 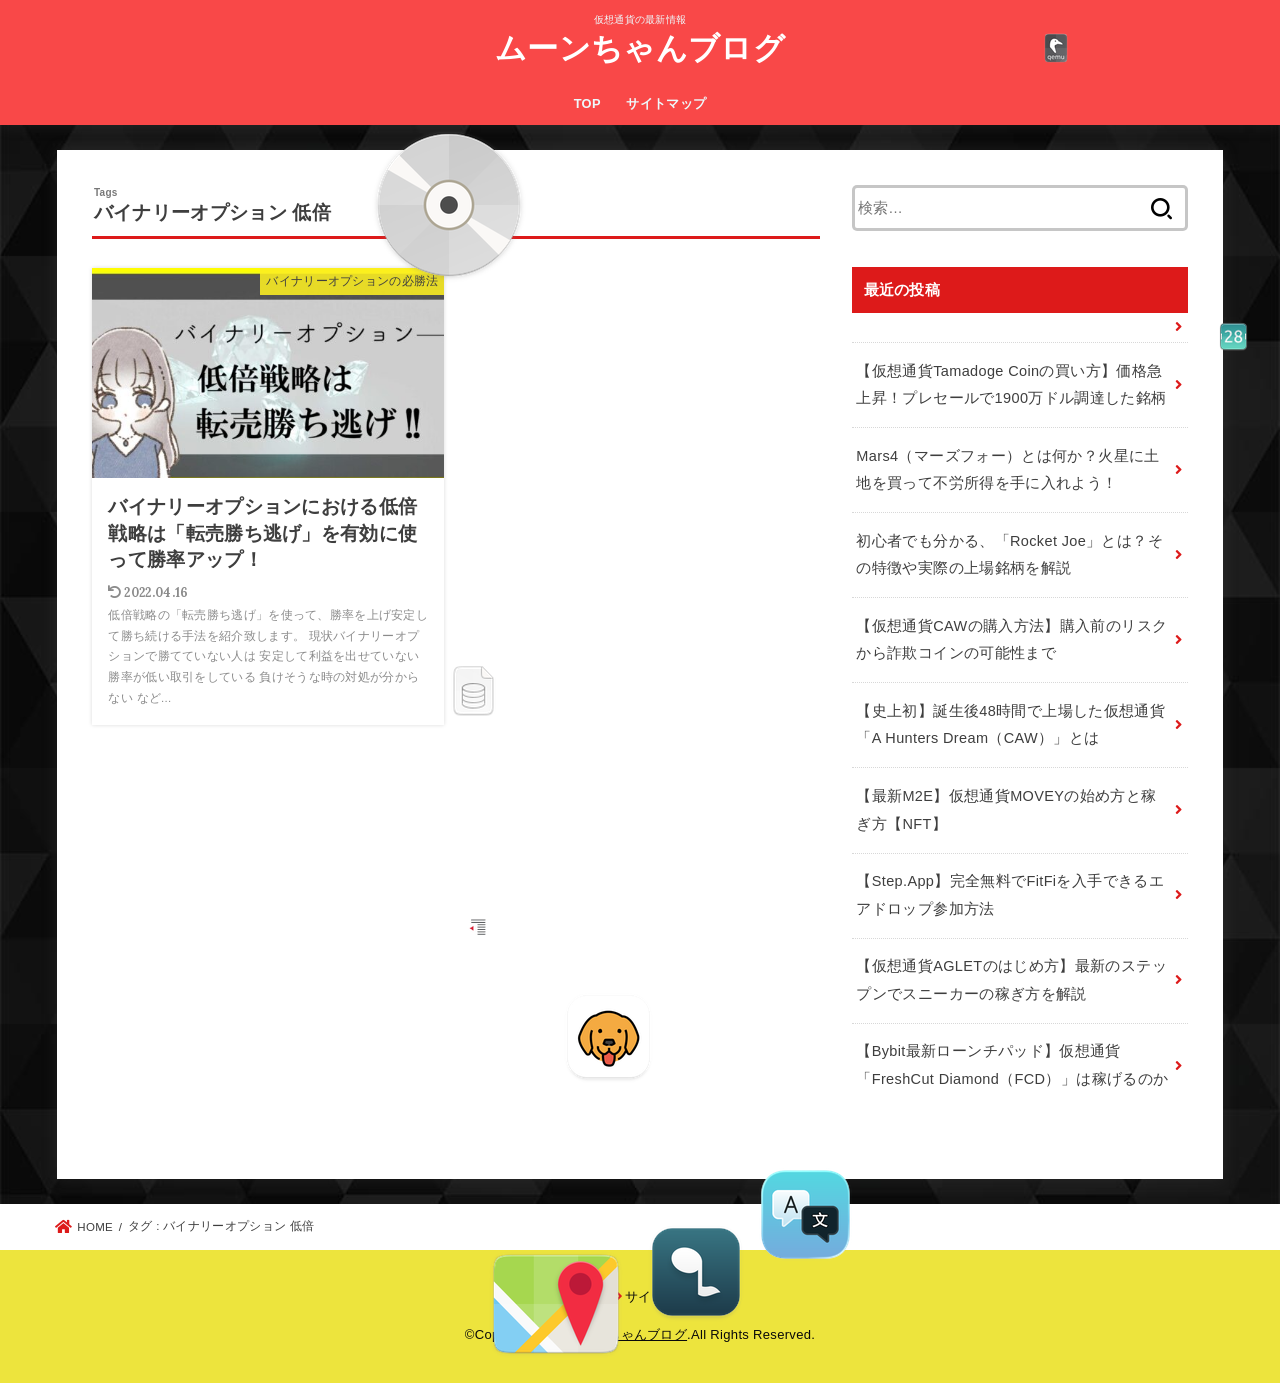 What do you see at coordinates (696, 1272) in the screenshot?
I see `open quod libet music player` at bounding box center [696, 1272].